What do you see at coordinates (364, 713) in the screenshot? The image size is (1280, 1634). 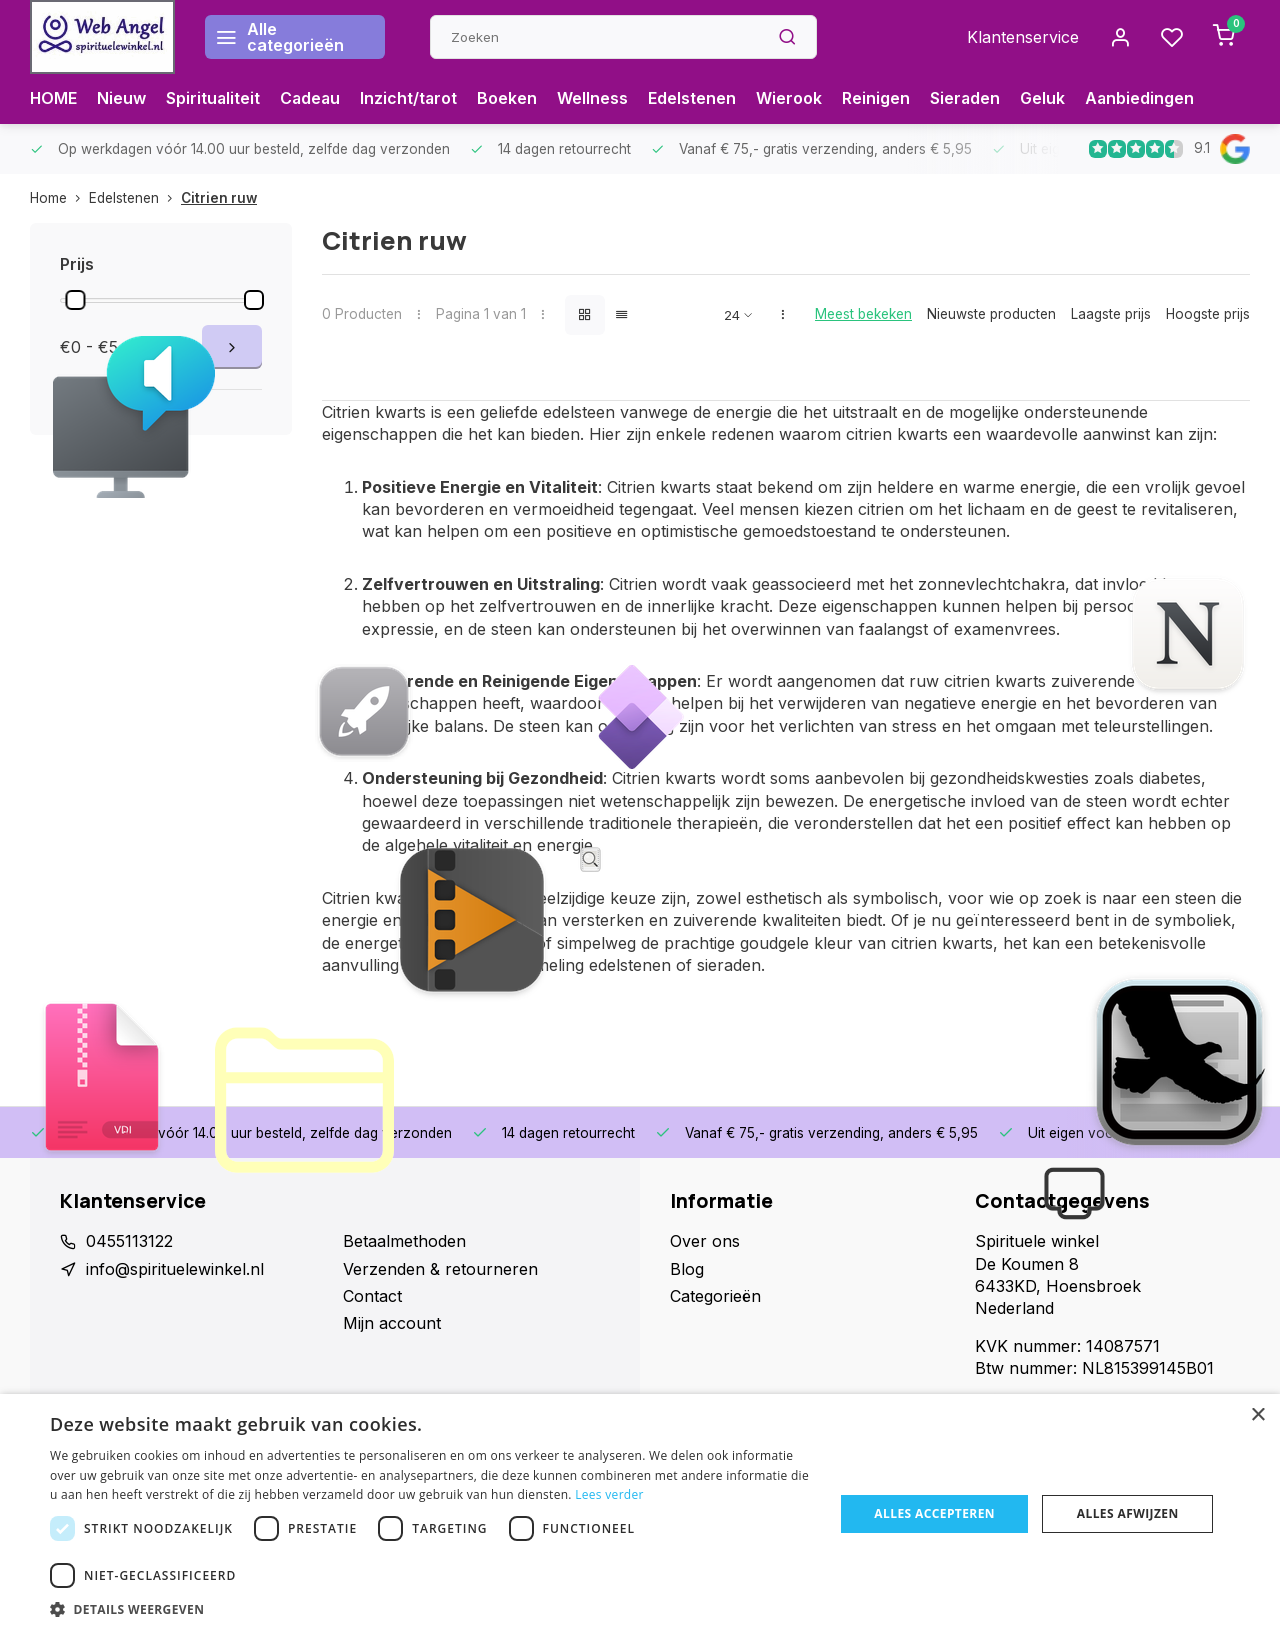 I see `access startup and login session preferences` at bounding box center [364, 713].